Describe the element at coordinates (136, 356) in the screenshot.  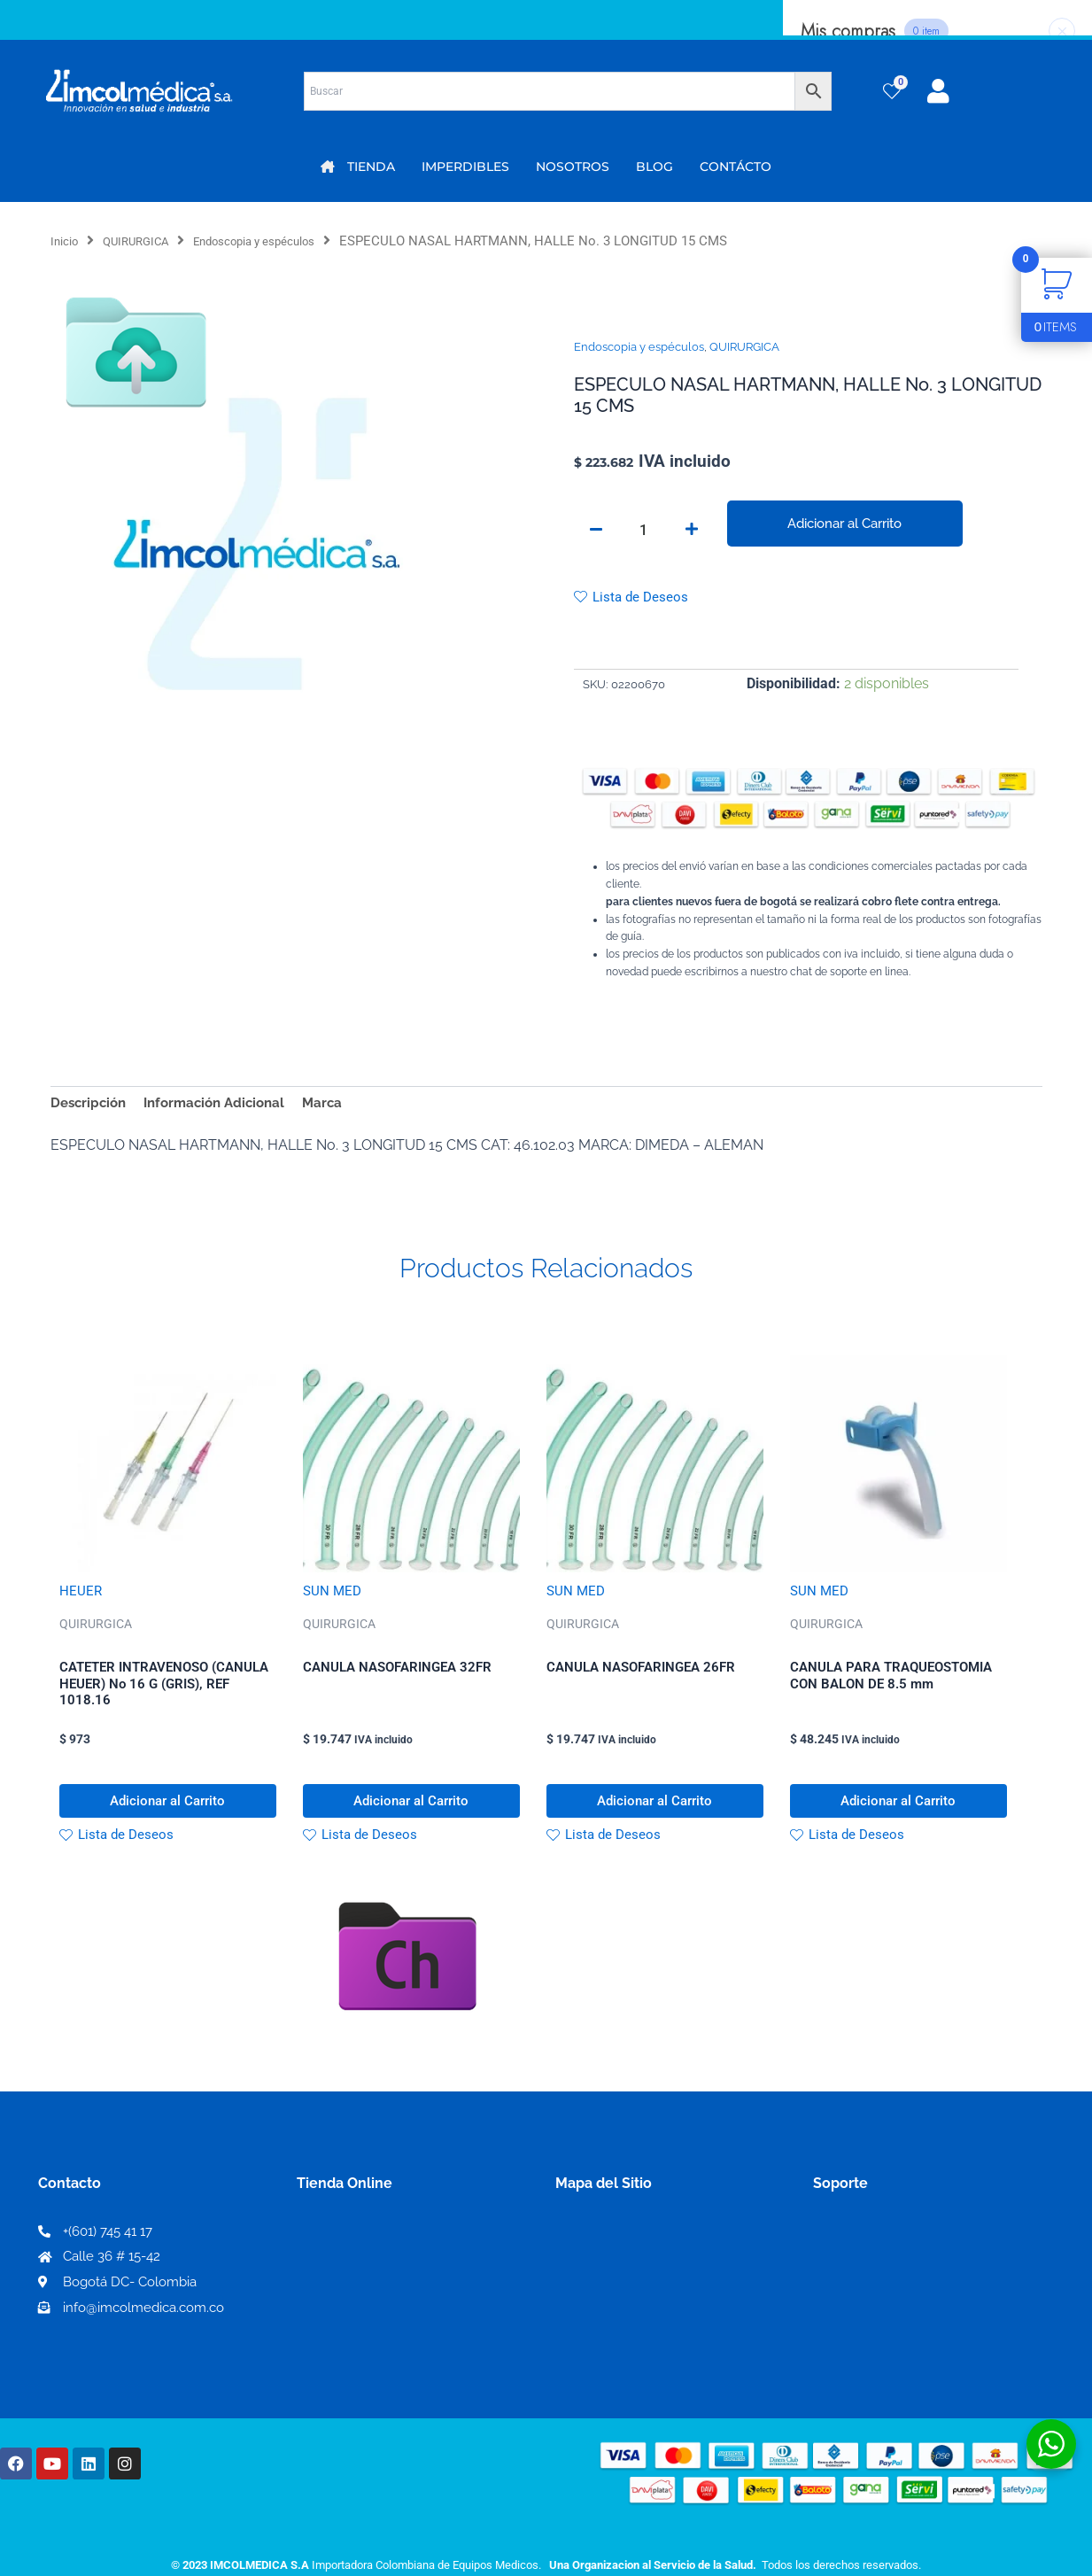
I see `access windows update download folder` at that location.